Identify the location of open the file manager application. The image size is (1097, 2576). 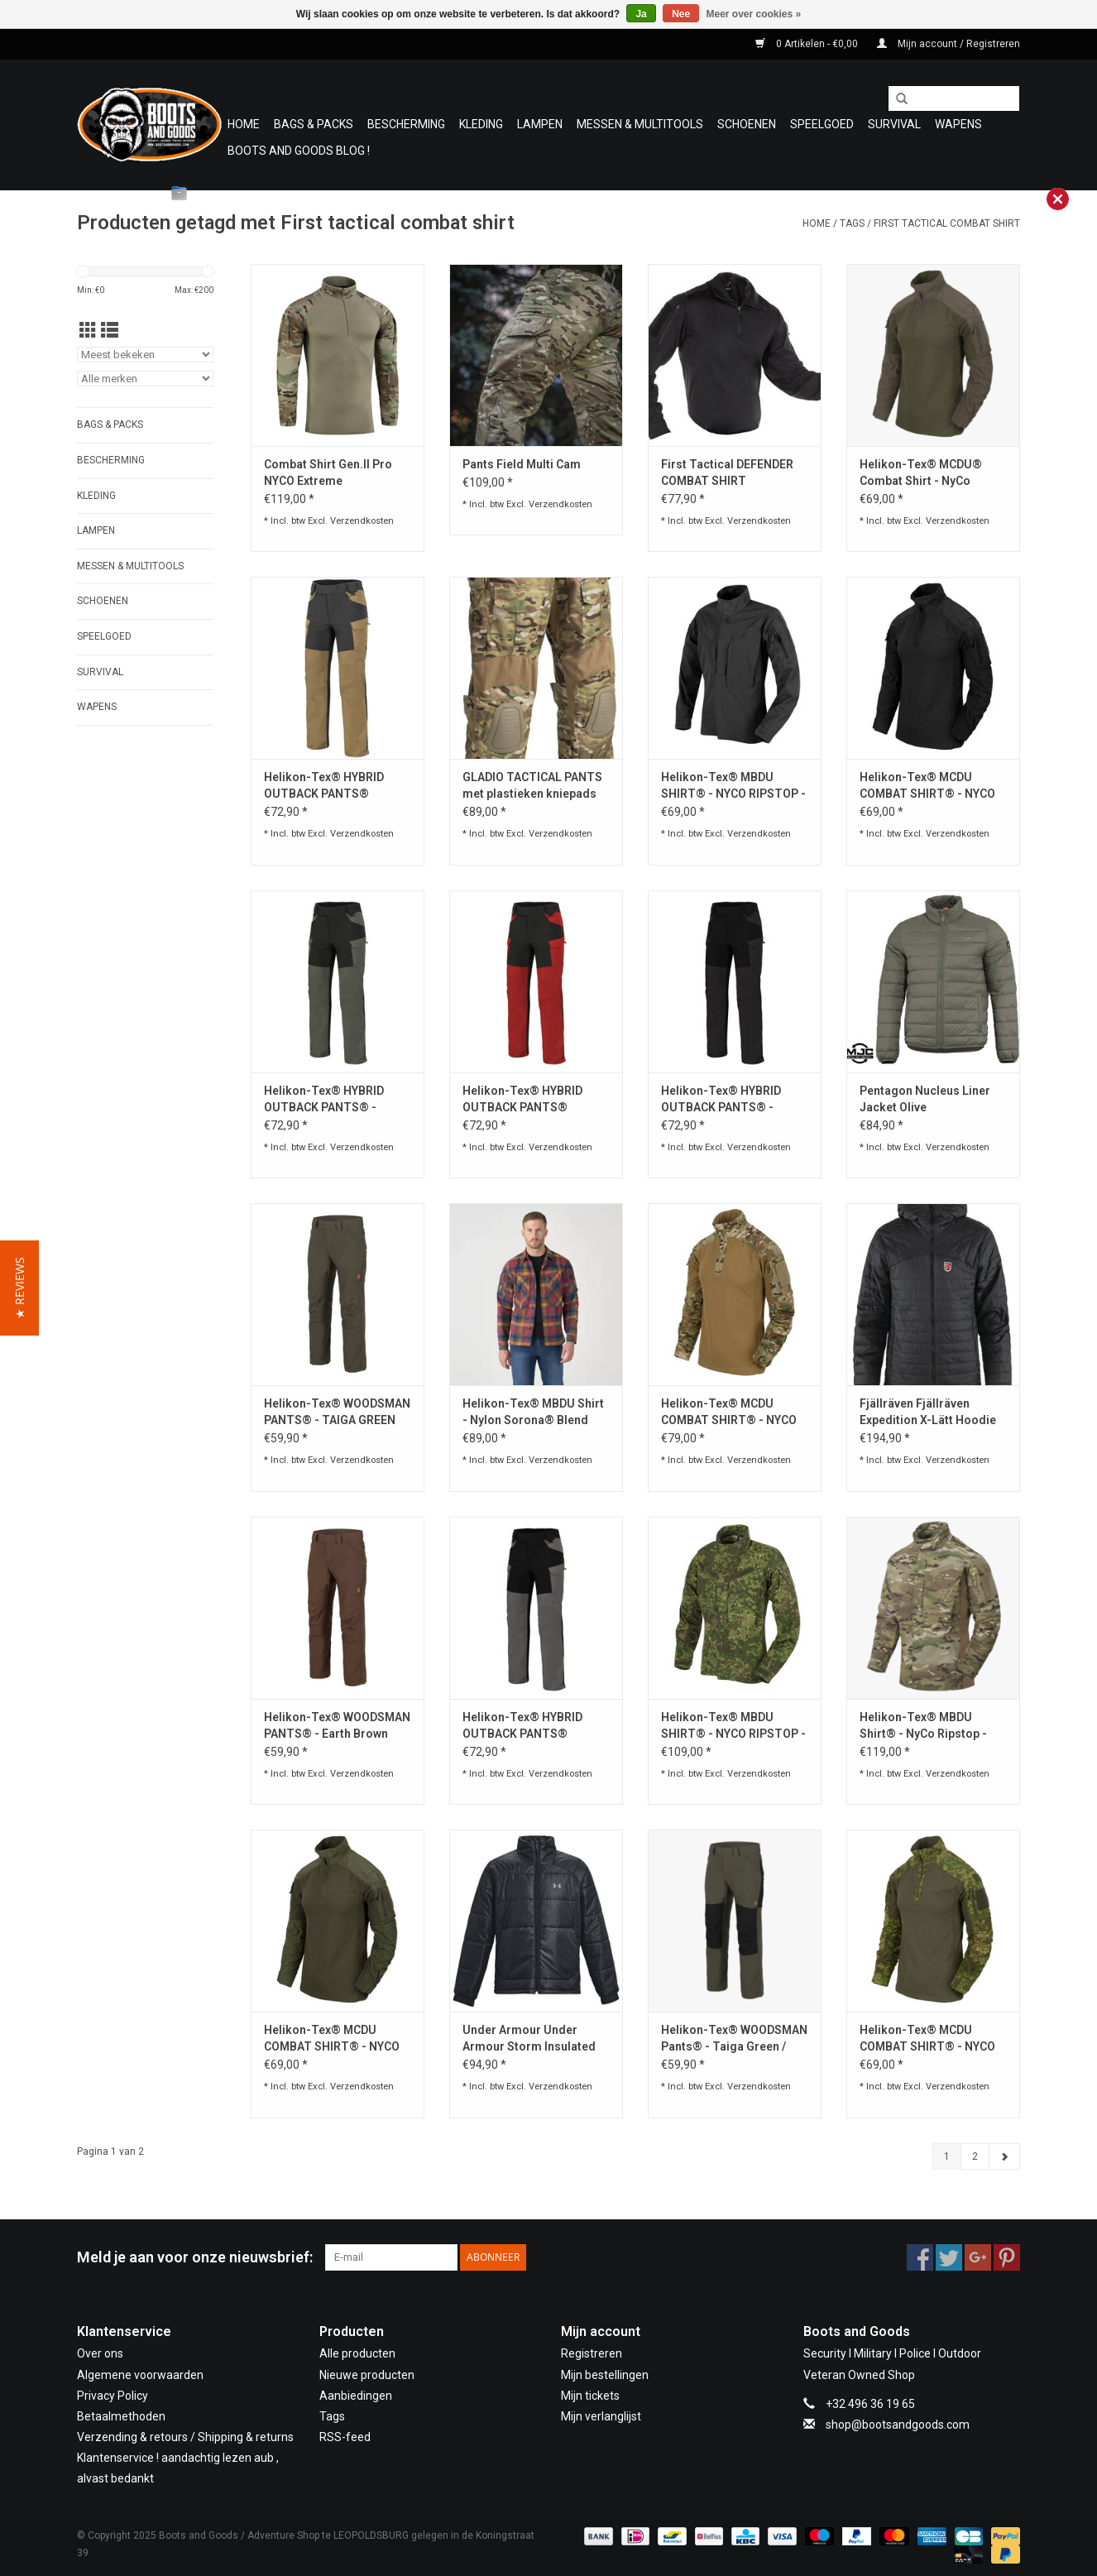
(179, 193).